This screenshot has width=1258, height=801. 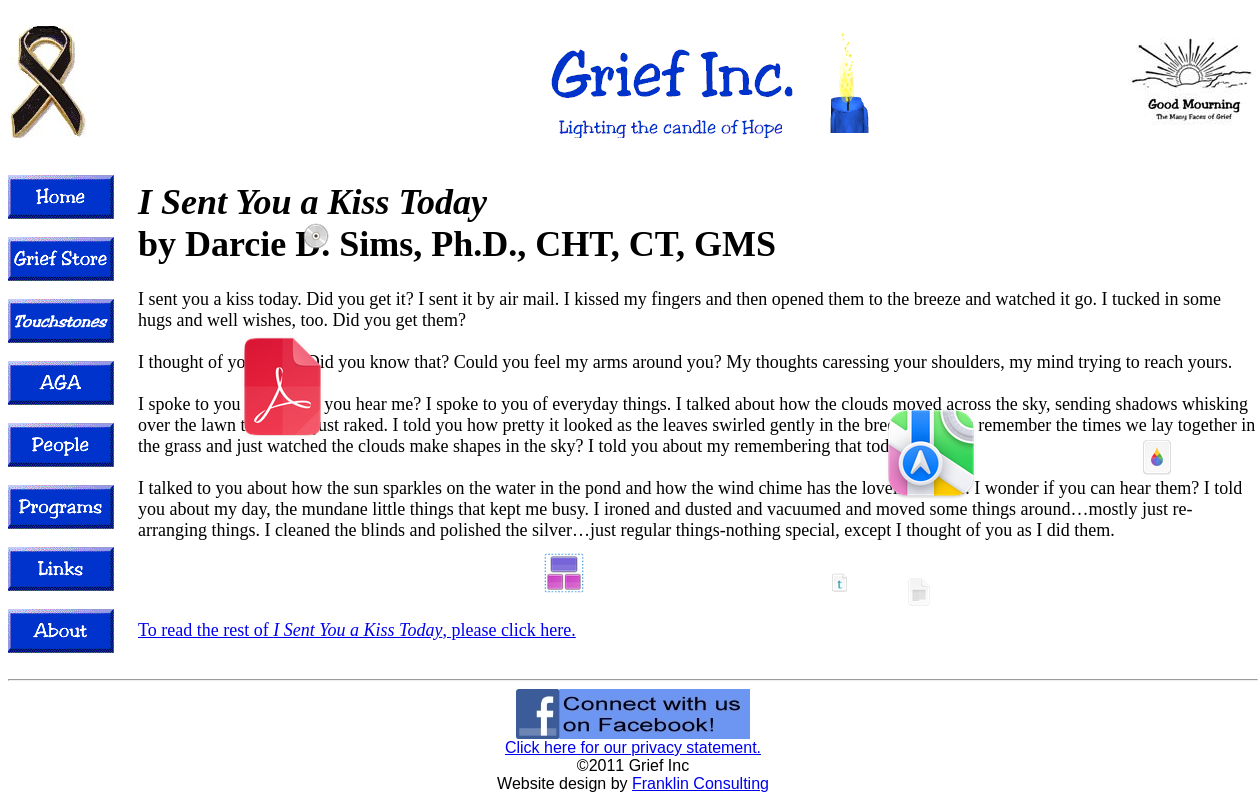 I want to click on open a PDF document, so click(x=282, y=386).